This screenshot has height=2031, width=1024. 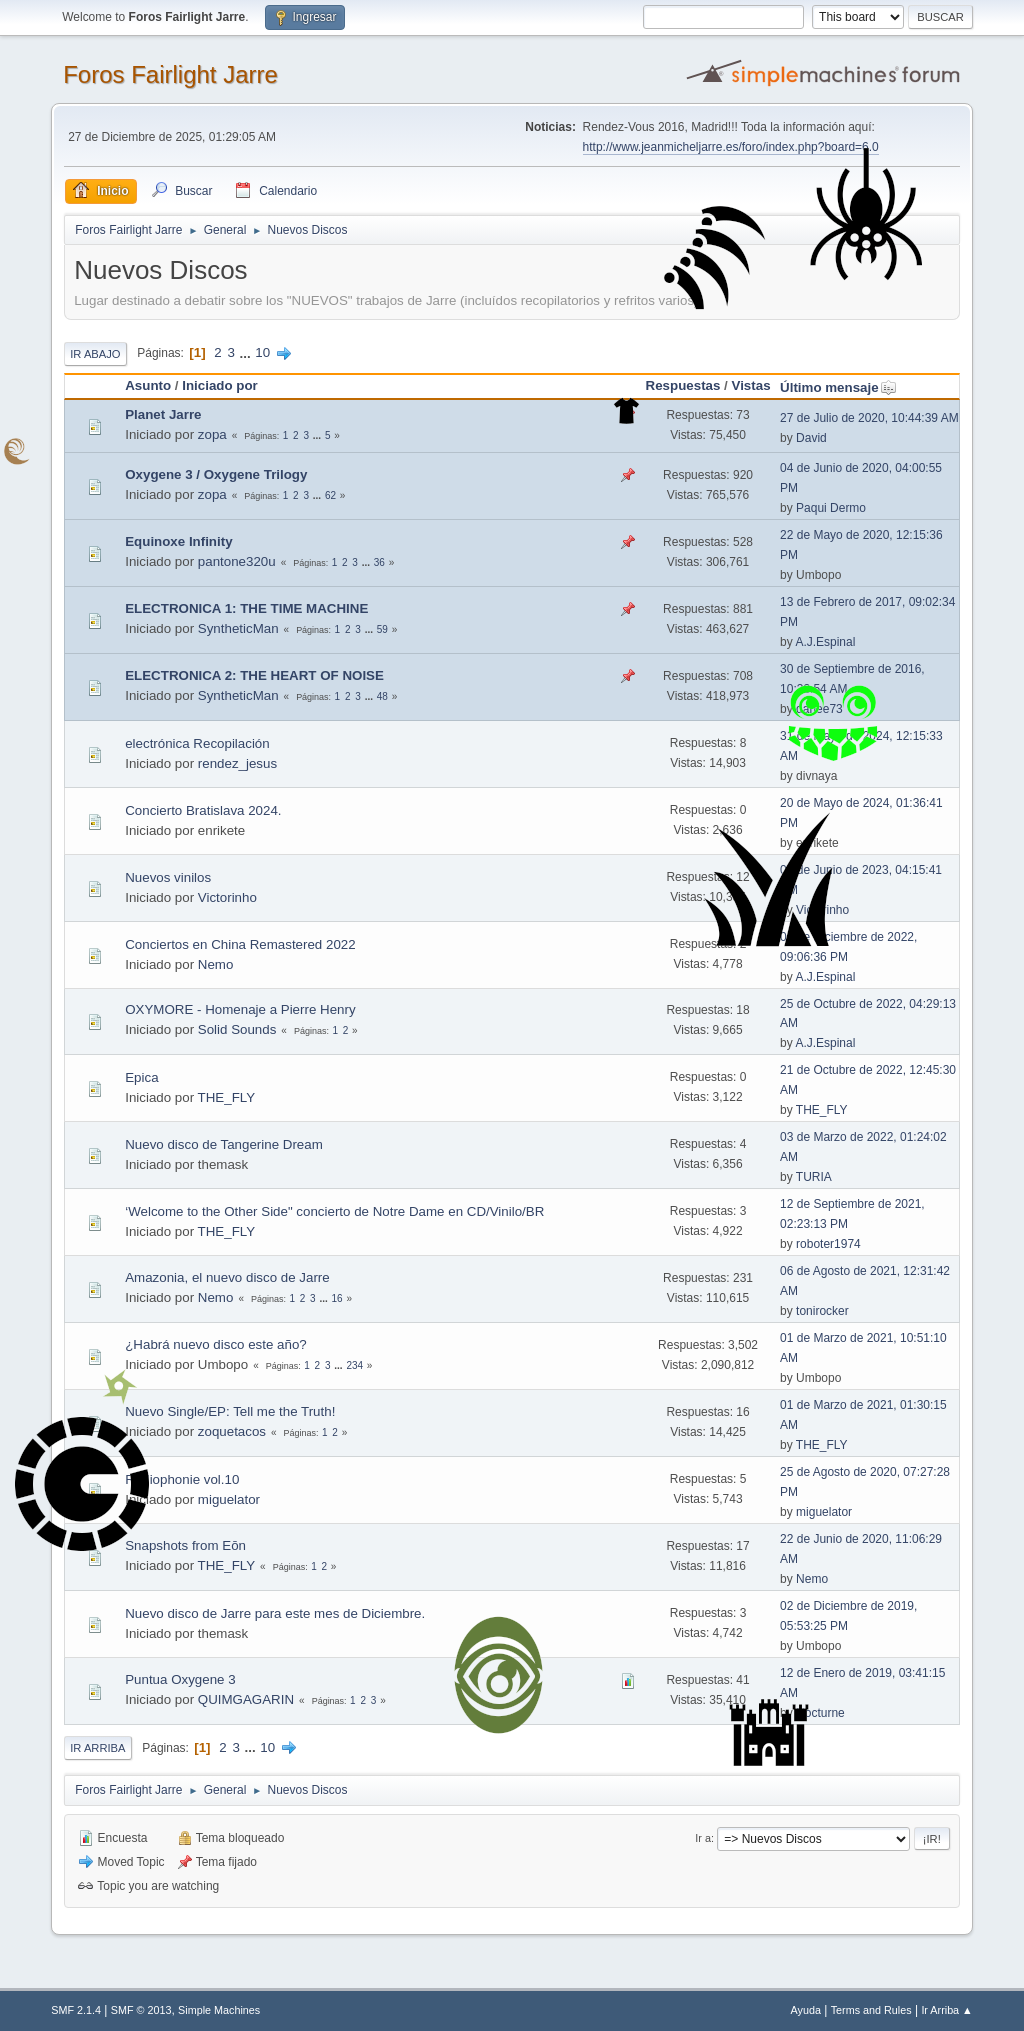 I want to click on browse clothing or apparel items, so click(x=626, y=410).